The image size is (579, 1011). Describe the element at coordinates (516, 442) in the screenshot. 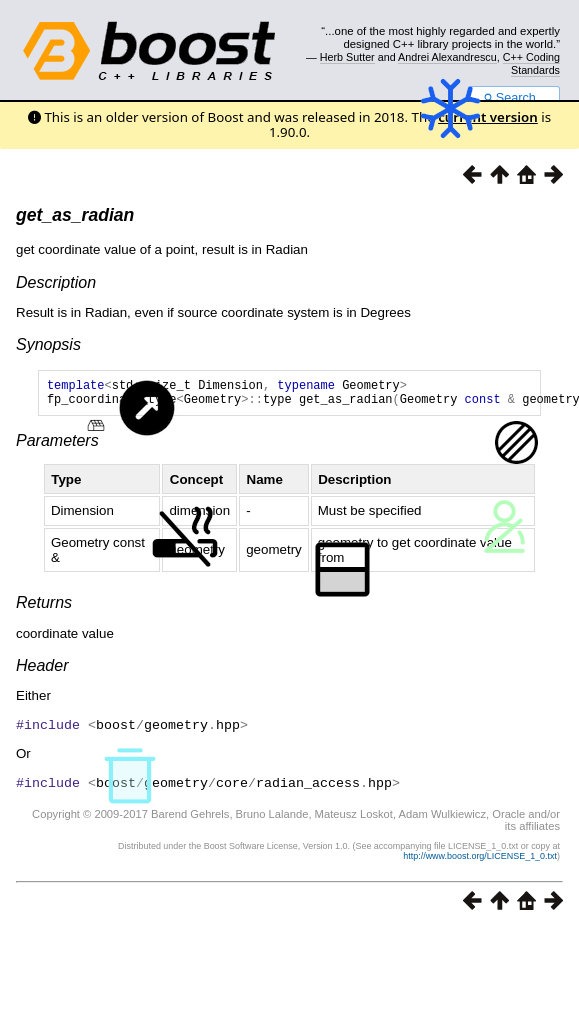

I see `indicates restricted or prohibited action` at that location.